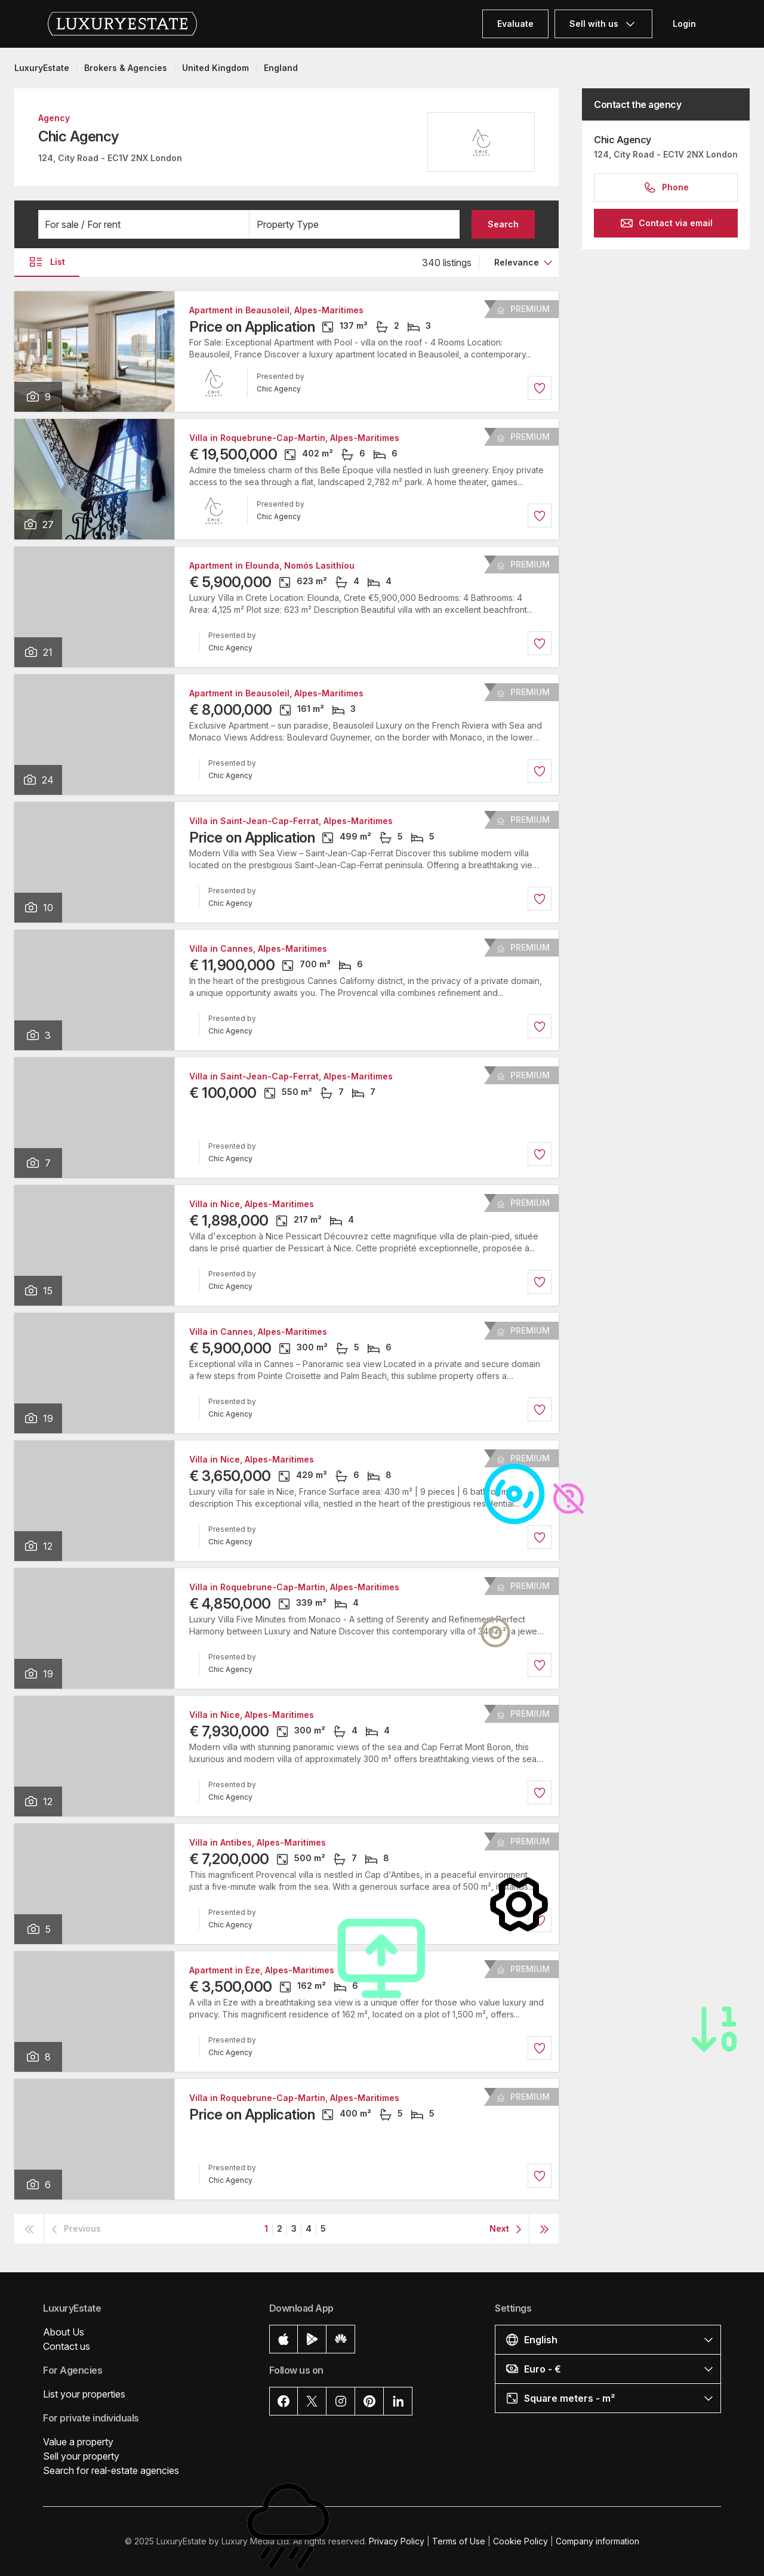  What do you see at coordinates (519, 1904) in the screenshot?
I see `access settings or preferences` at bounding box center [519, 1904].